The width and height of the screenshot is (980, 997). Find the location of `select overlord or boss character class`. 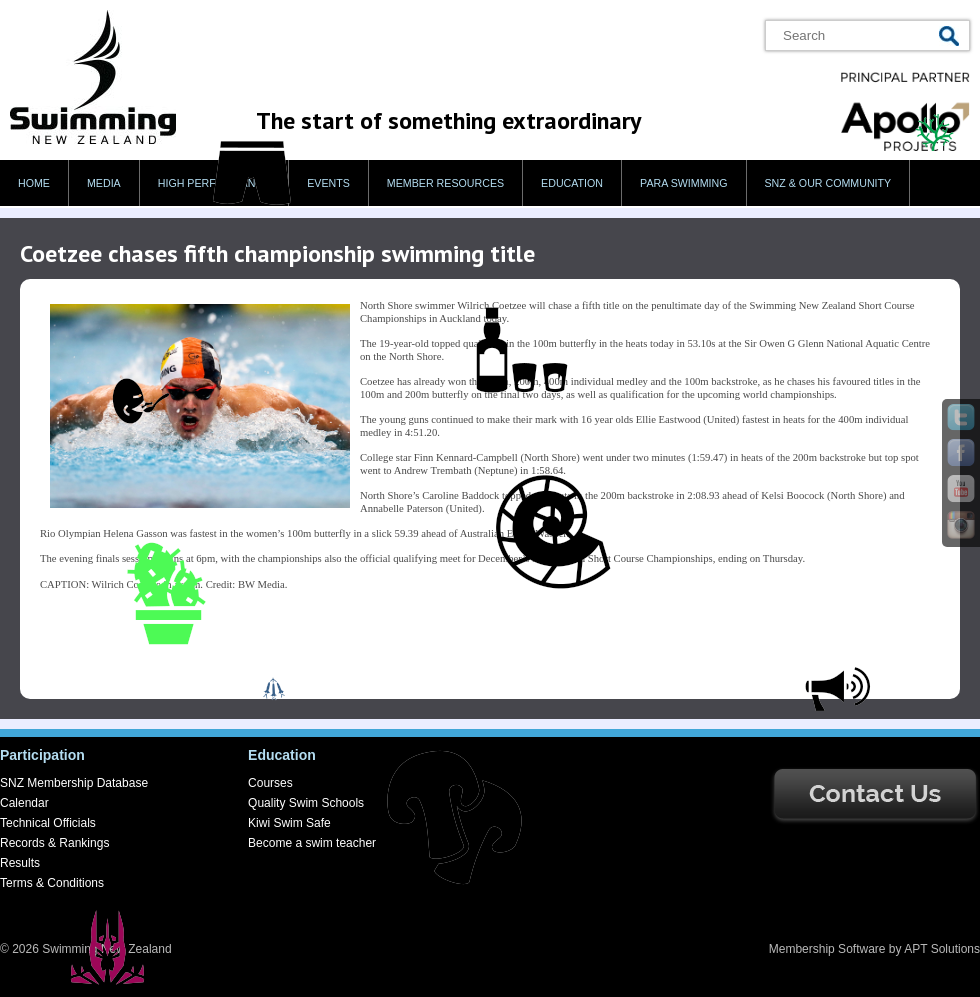

select overlord or boss character class is located at coordinates (107, 946).